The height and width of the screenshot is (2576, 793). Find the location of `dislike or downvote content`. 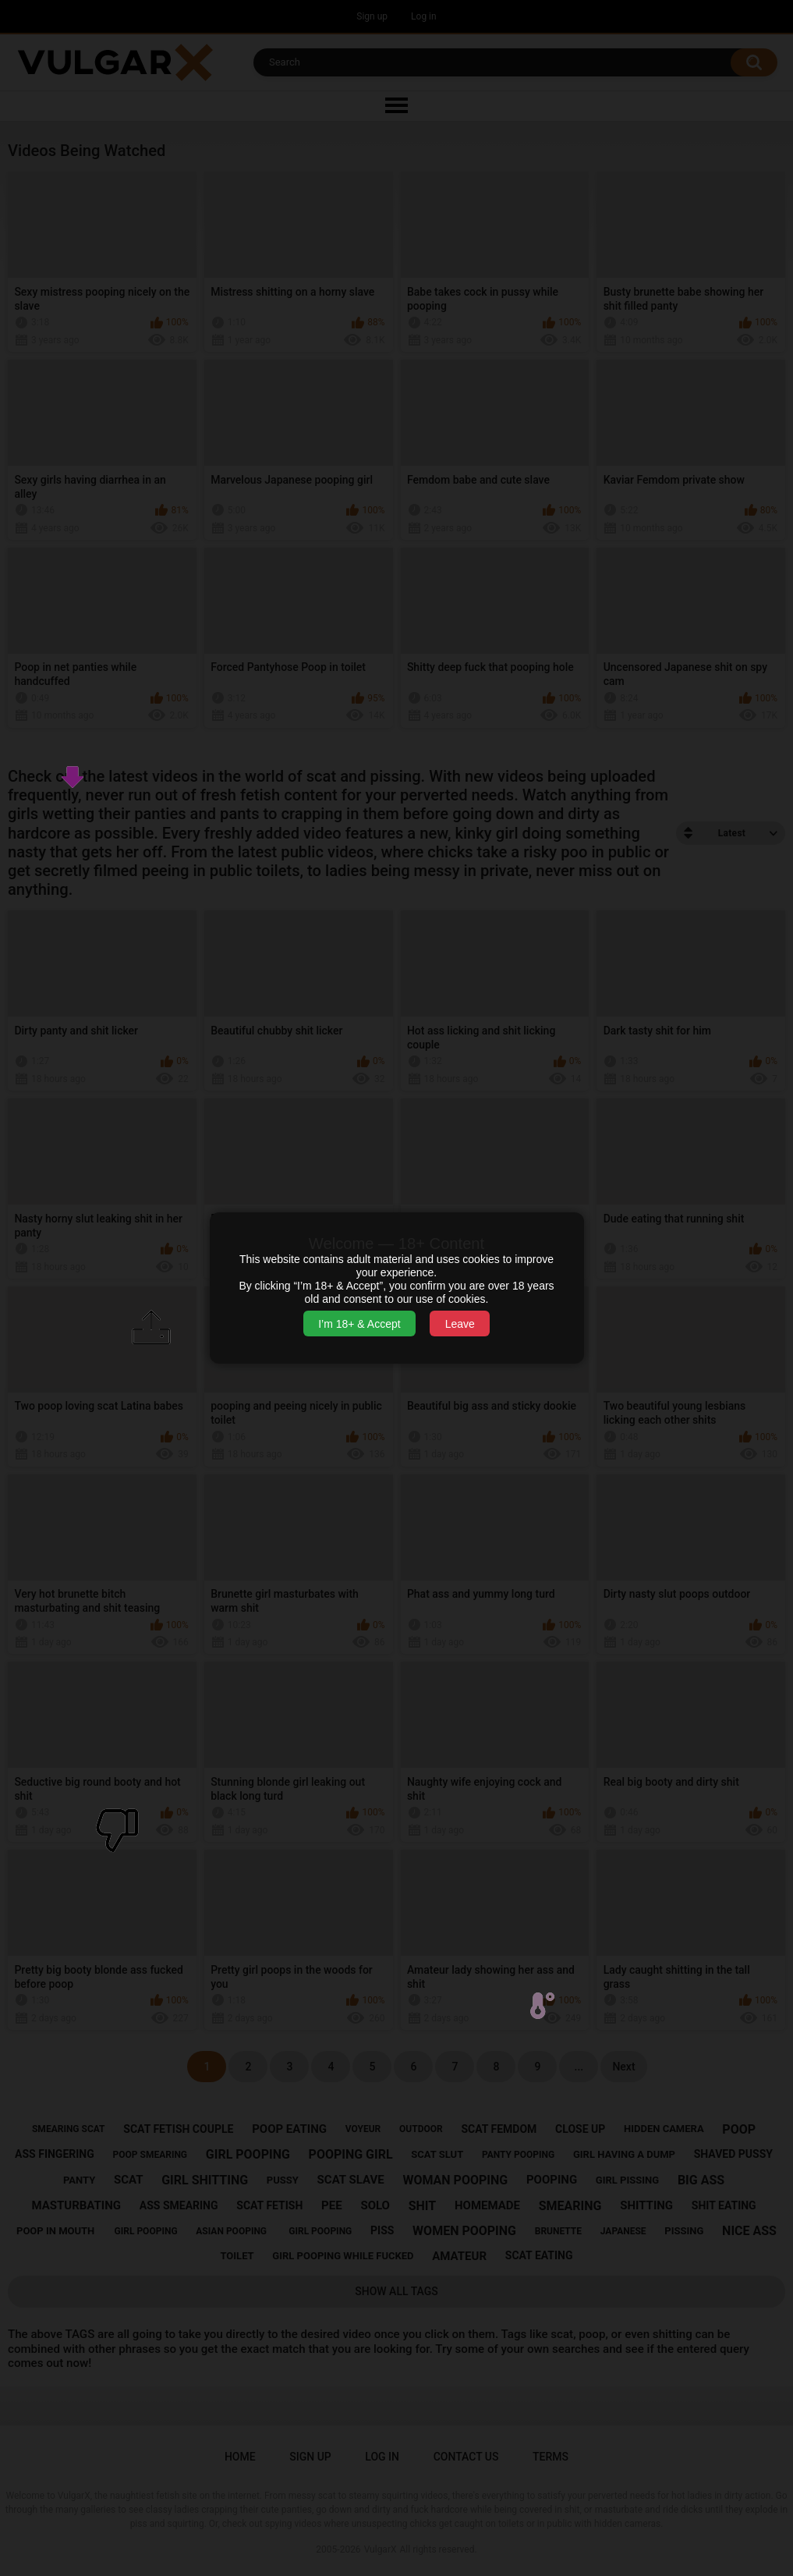

dislike or downvote content is located at coordinates (118, 1829).